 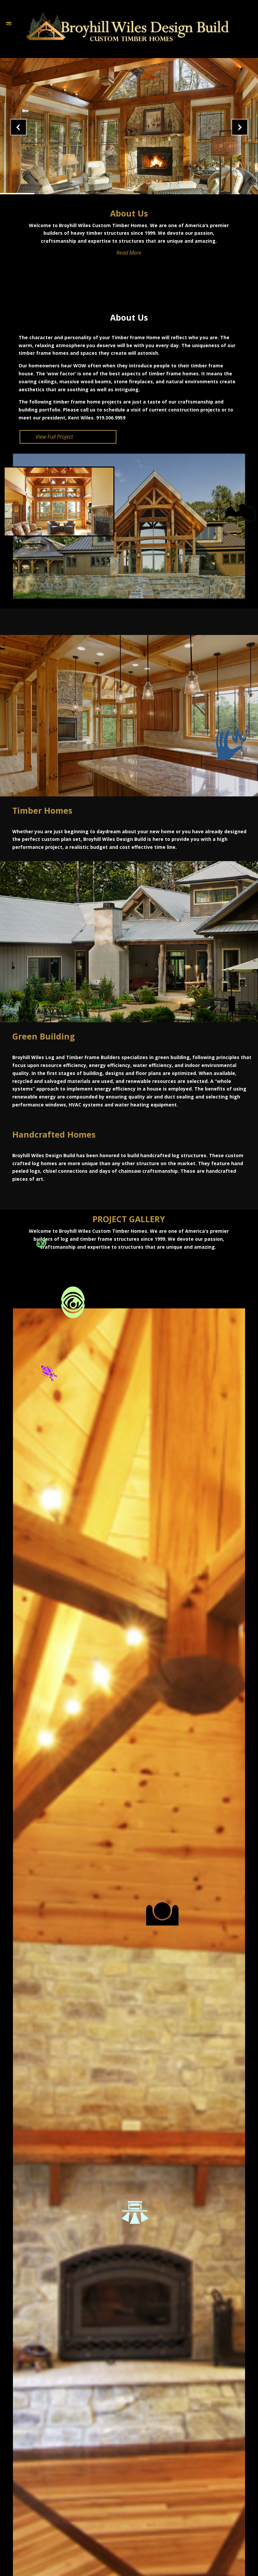 I want to click on indicates earwig pest type in an insect identification app, so click(x=49, y=1373).